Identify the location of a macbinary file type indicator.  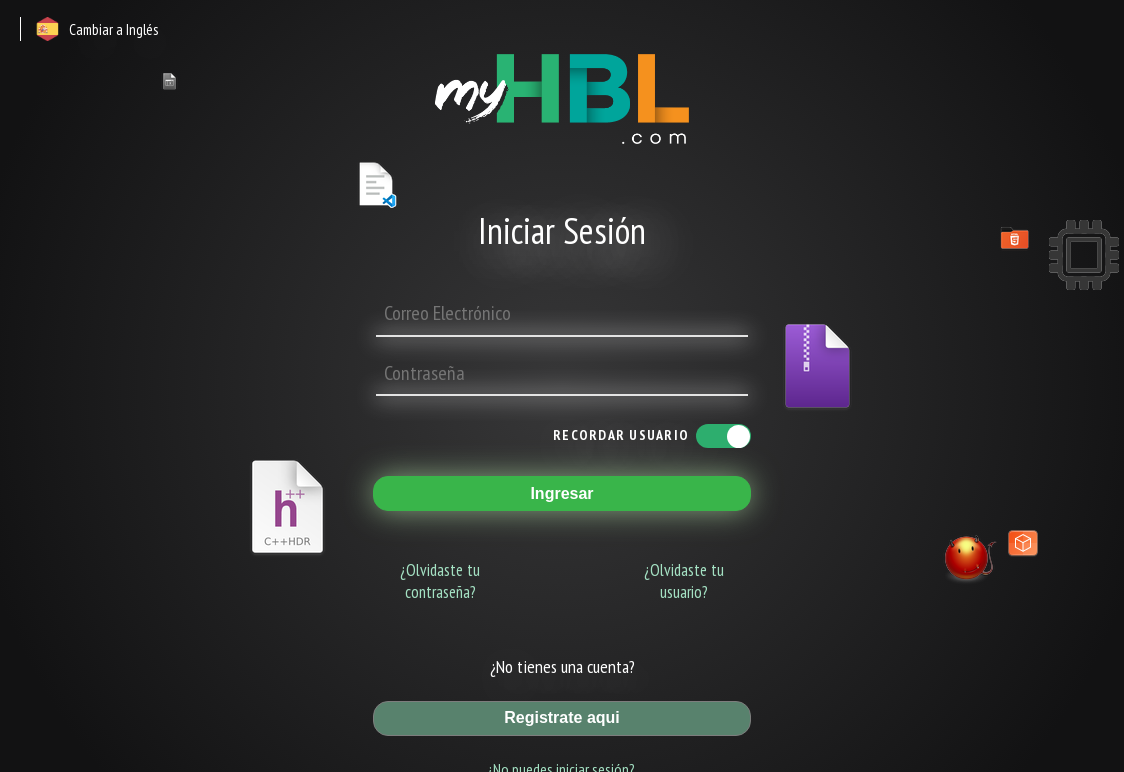
(169, 81).